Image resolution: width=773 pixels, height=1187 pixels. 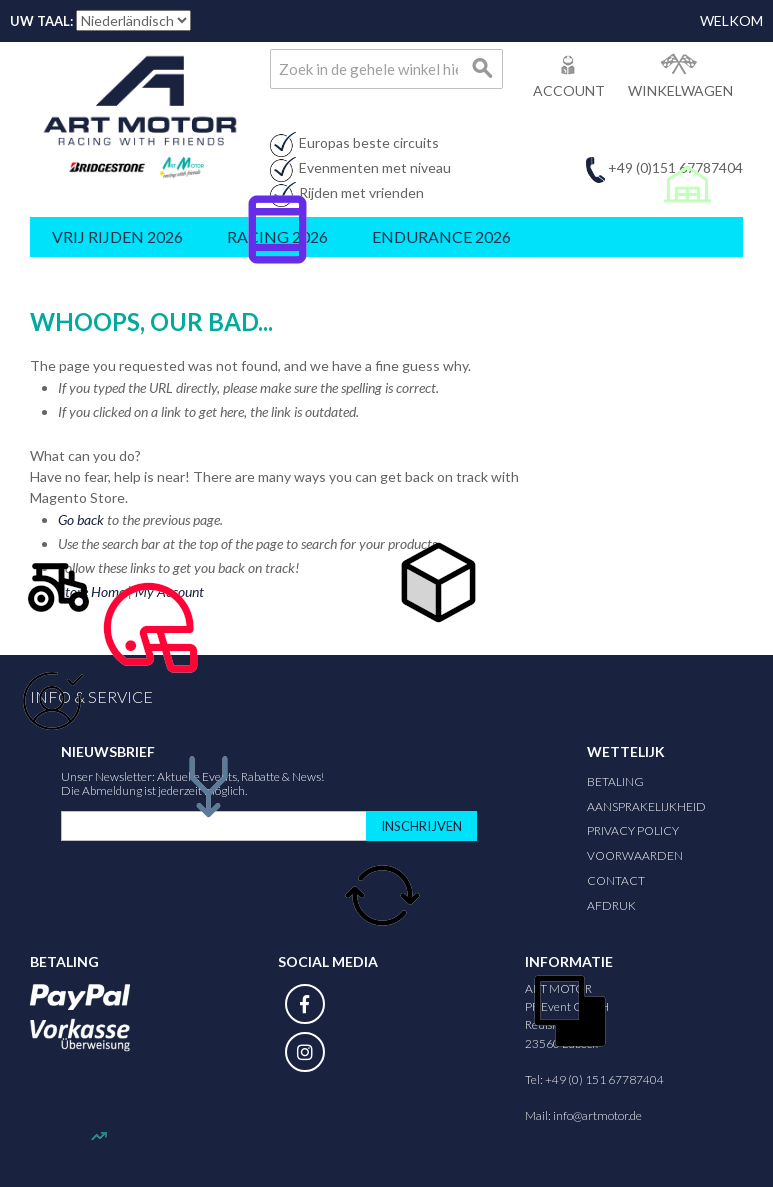 I want to click on switch to tablet view, so click(x=277, y=229).